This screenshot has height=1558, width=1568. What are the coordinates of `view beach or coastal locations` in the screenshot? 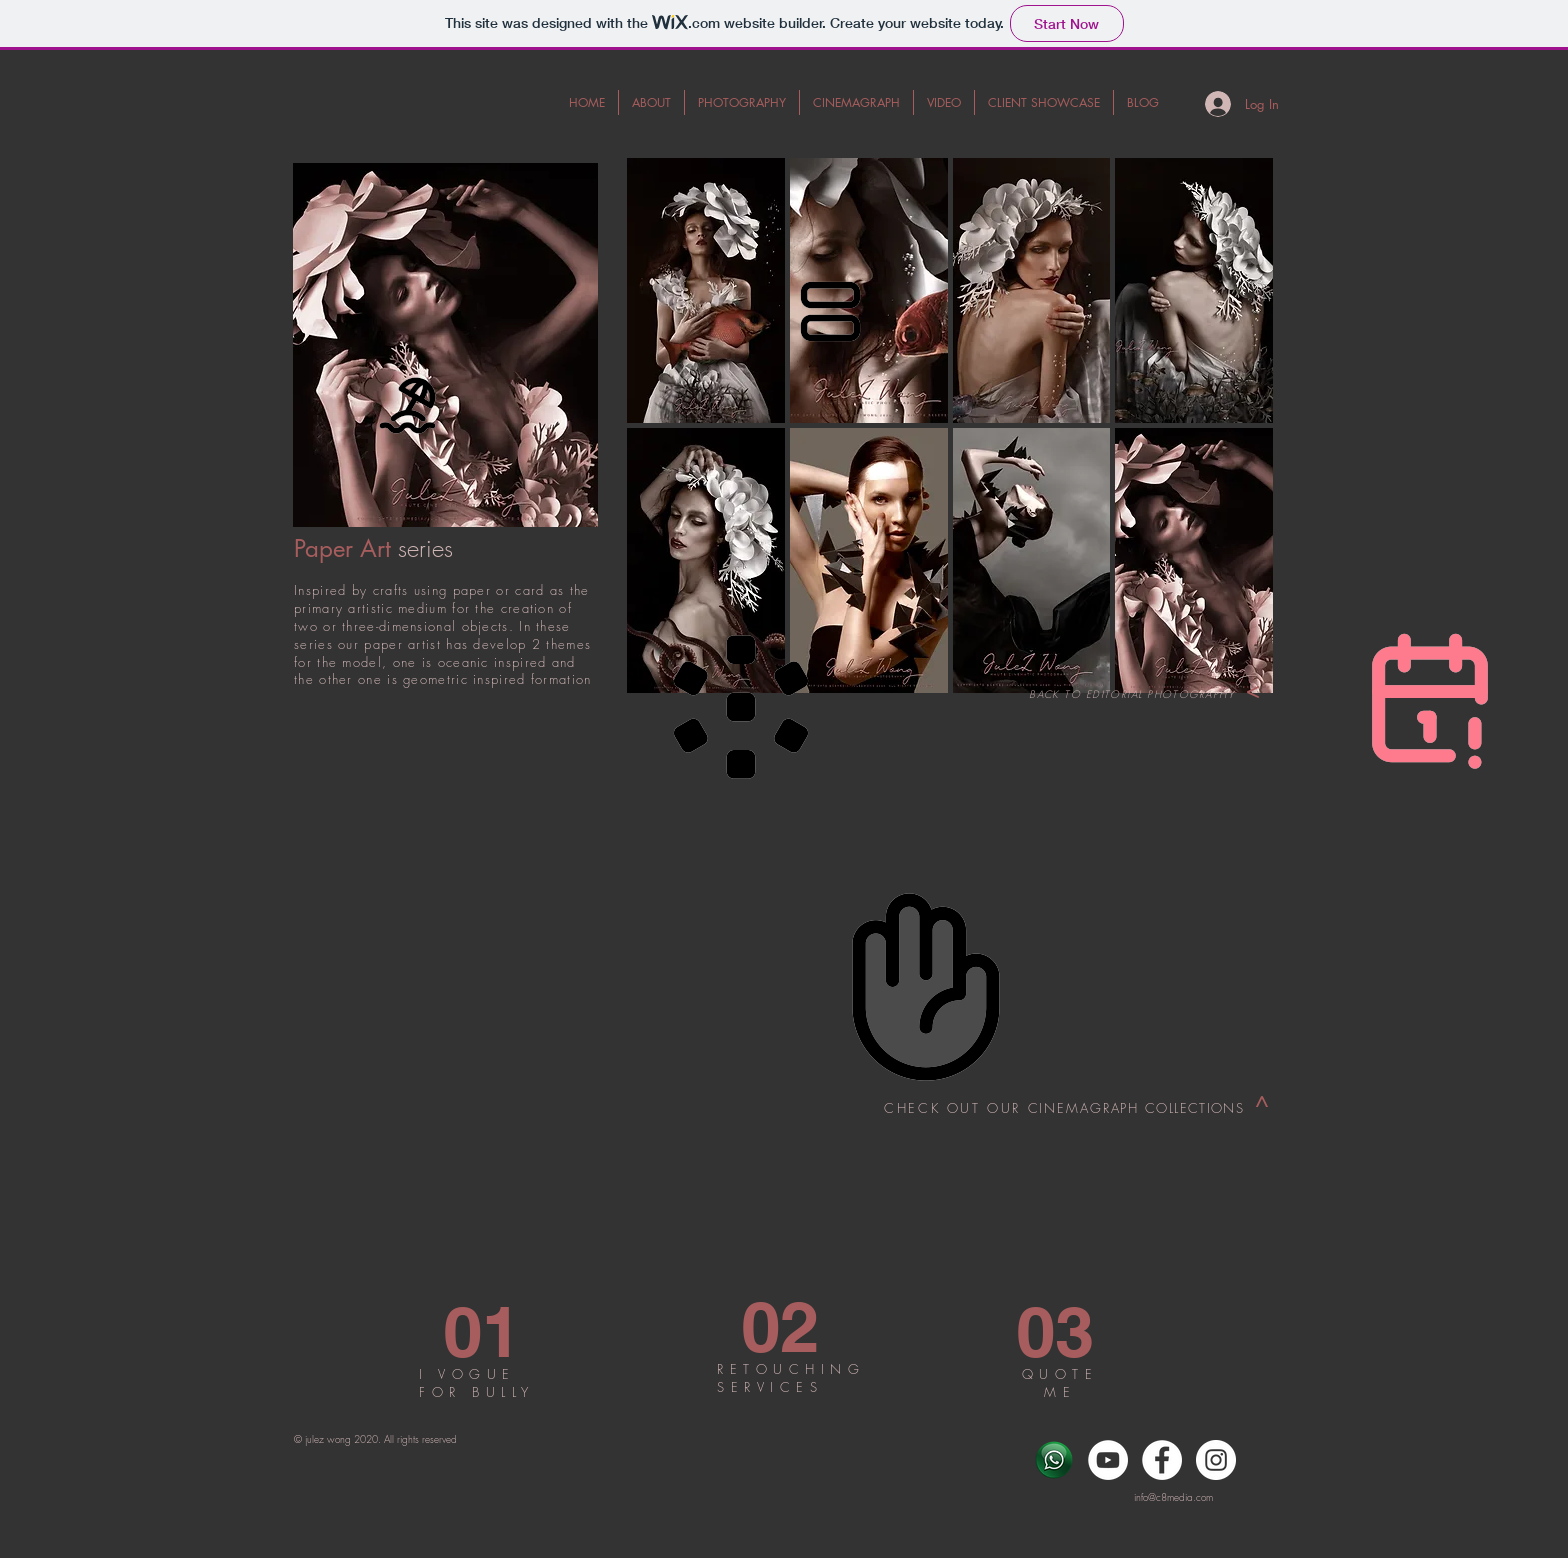 It's located at (407, 405).